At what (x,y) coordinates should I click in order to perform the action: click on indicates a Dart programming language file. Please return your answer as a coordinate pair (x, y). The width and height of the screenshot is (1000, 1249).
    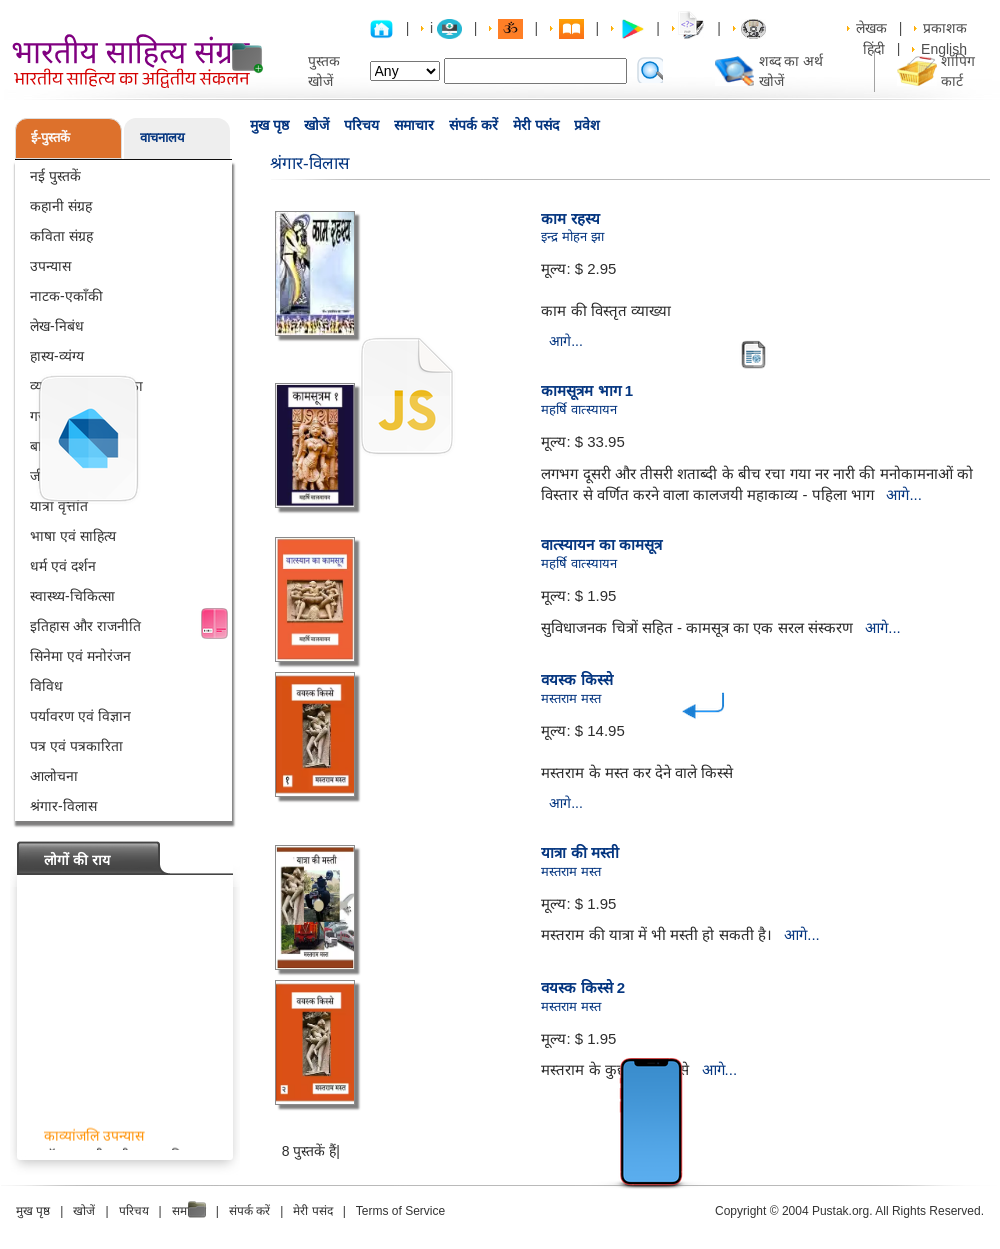
    Looking at the image, I should click on (88, 438).